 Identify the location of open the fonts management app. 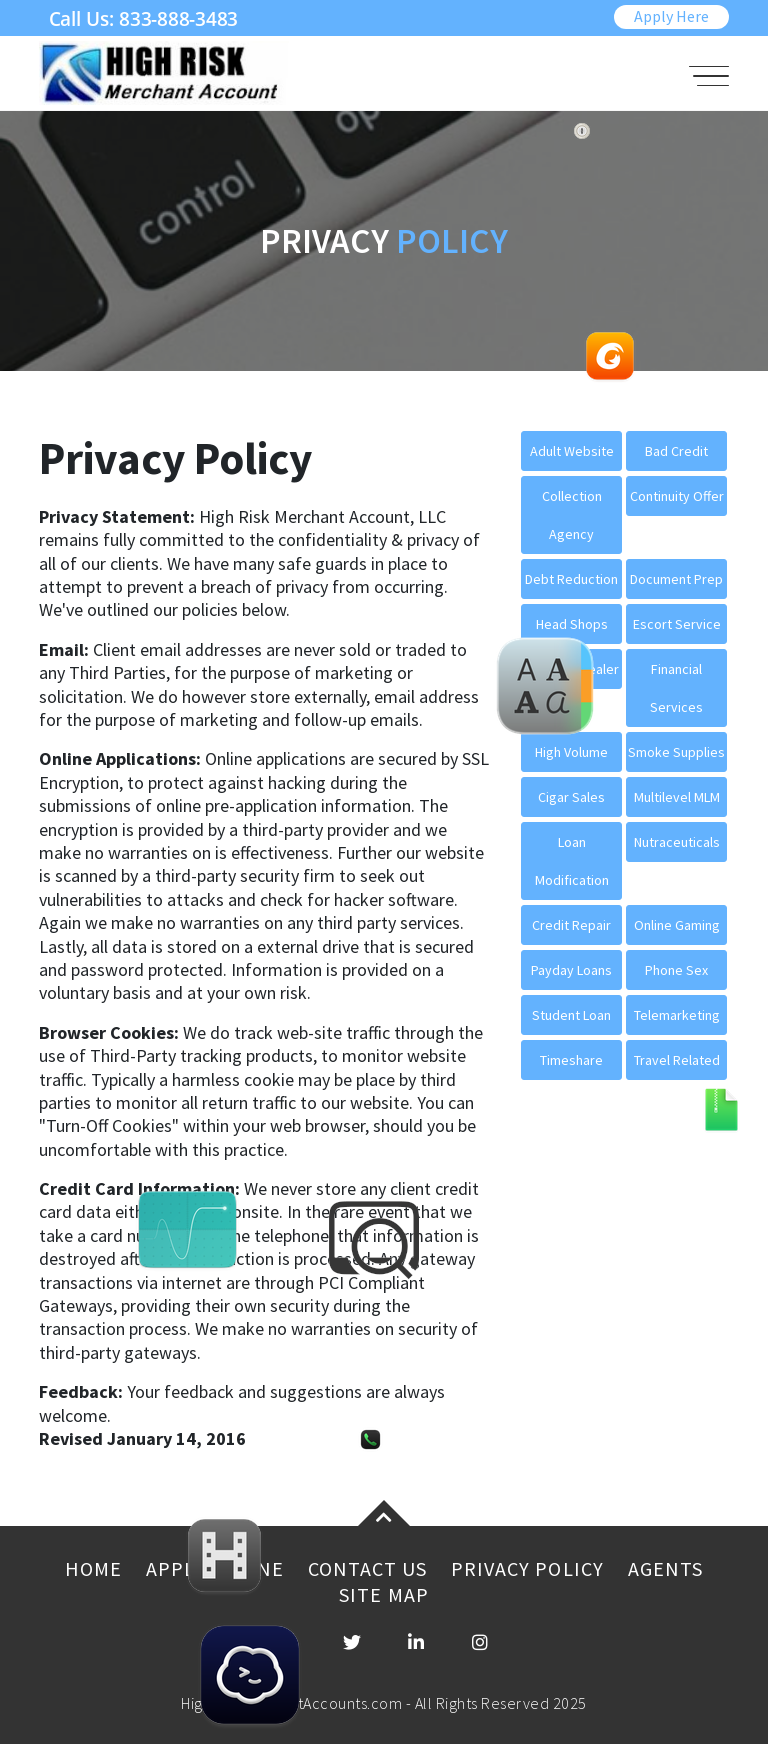
(545, 686).